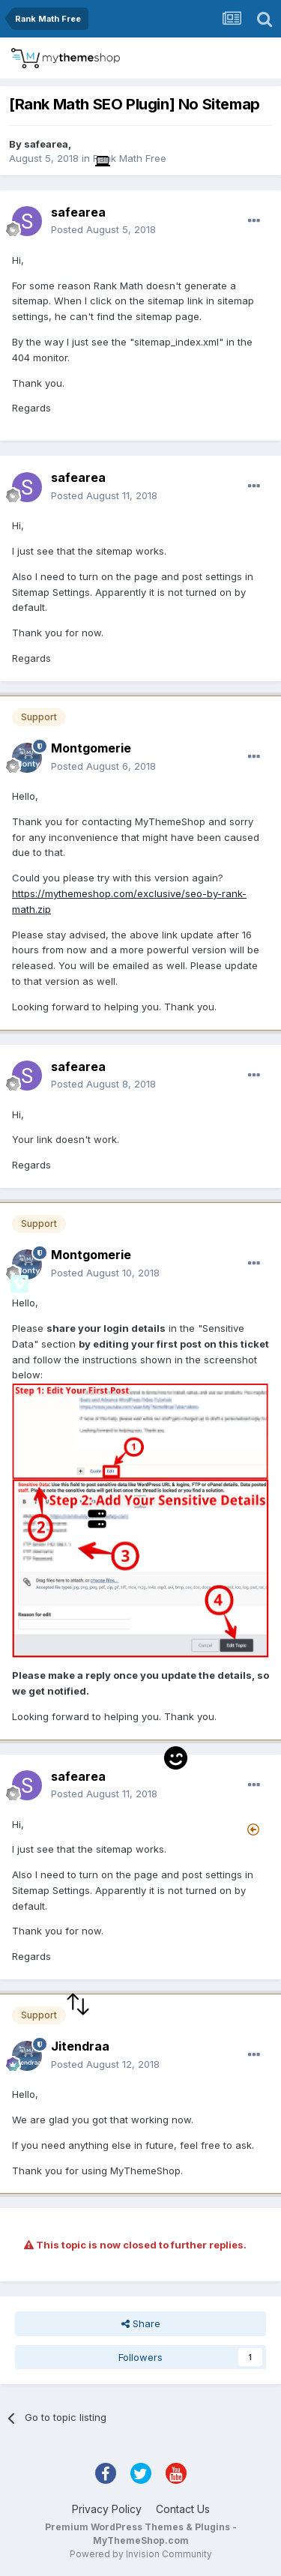  I want to click on insert a winking emoji or emoticon, so click(175, 1758).